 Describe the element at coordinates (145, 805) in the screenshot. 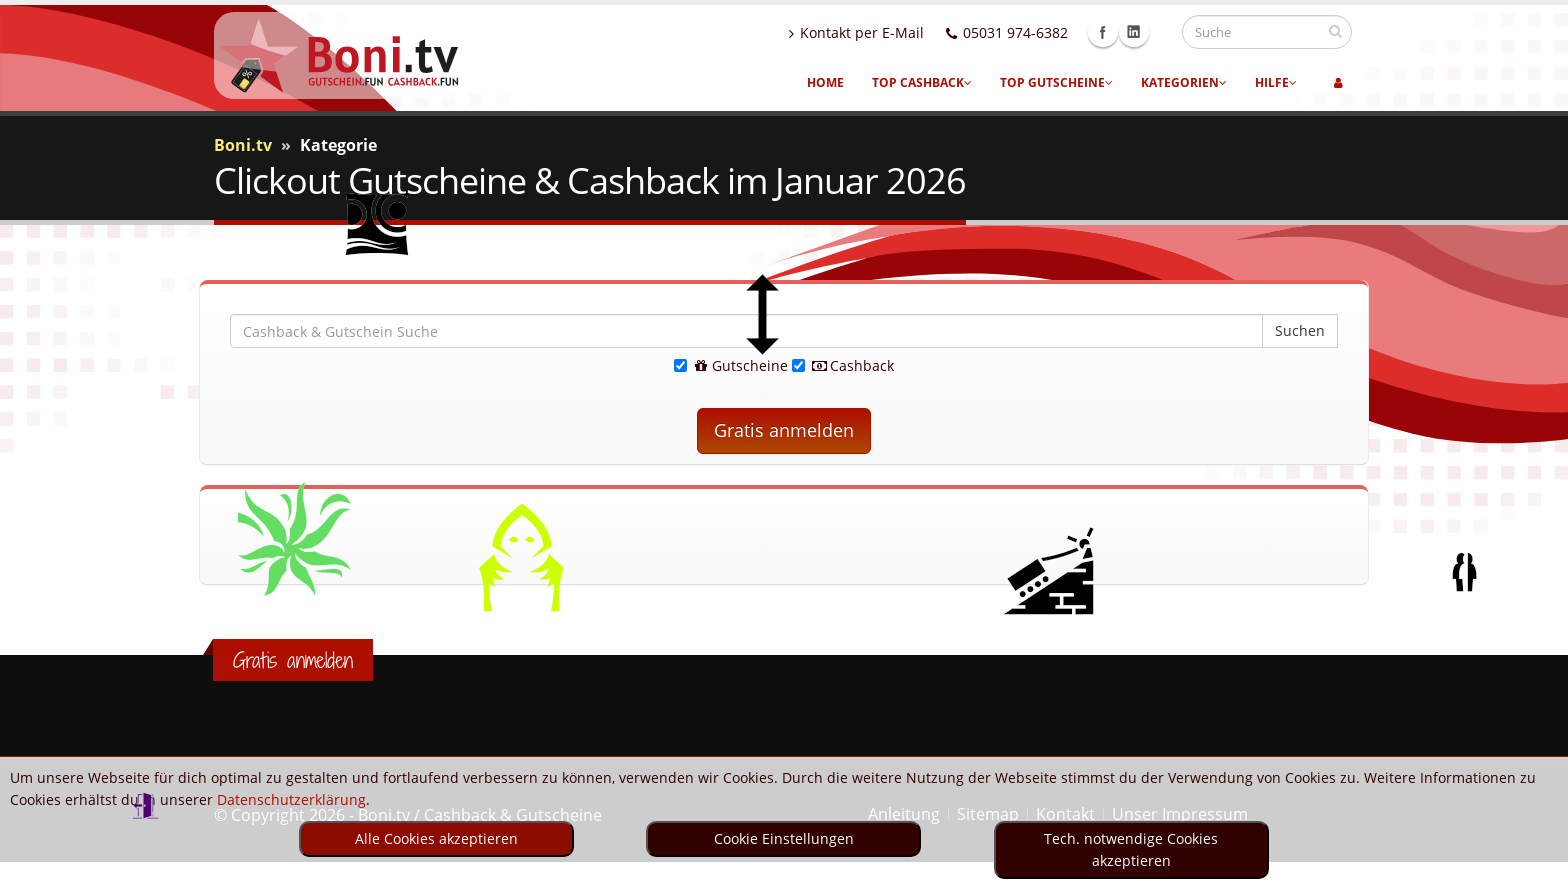

I see `enter a room or building` at that location.